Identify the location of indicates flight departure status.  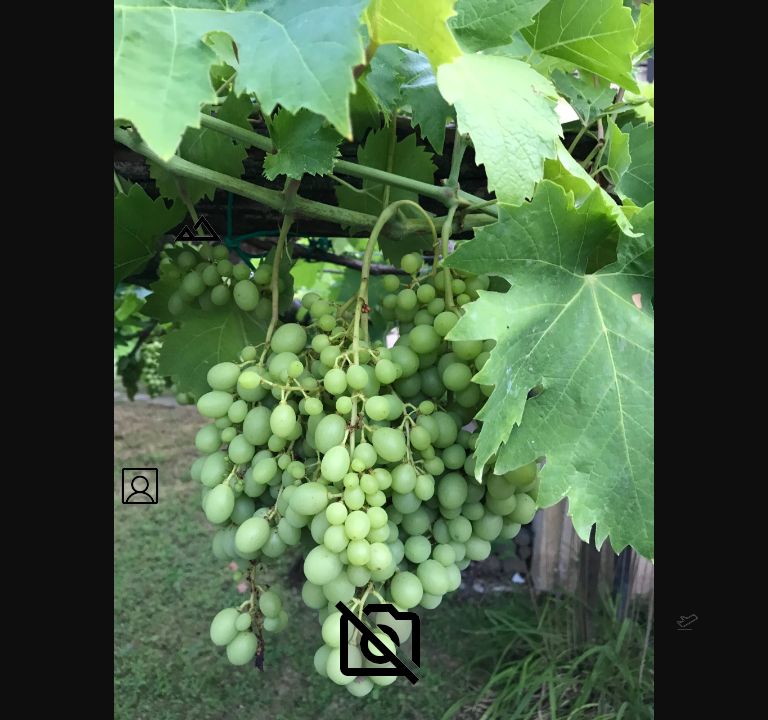
(687, 621).